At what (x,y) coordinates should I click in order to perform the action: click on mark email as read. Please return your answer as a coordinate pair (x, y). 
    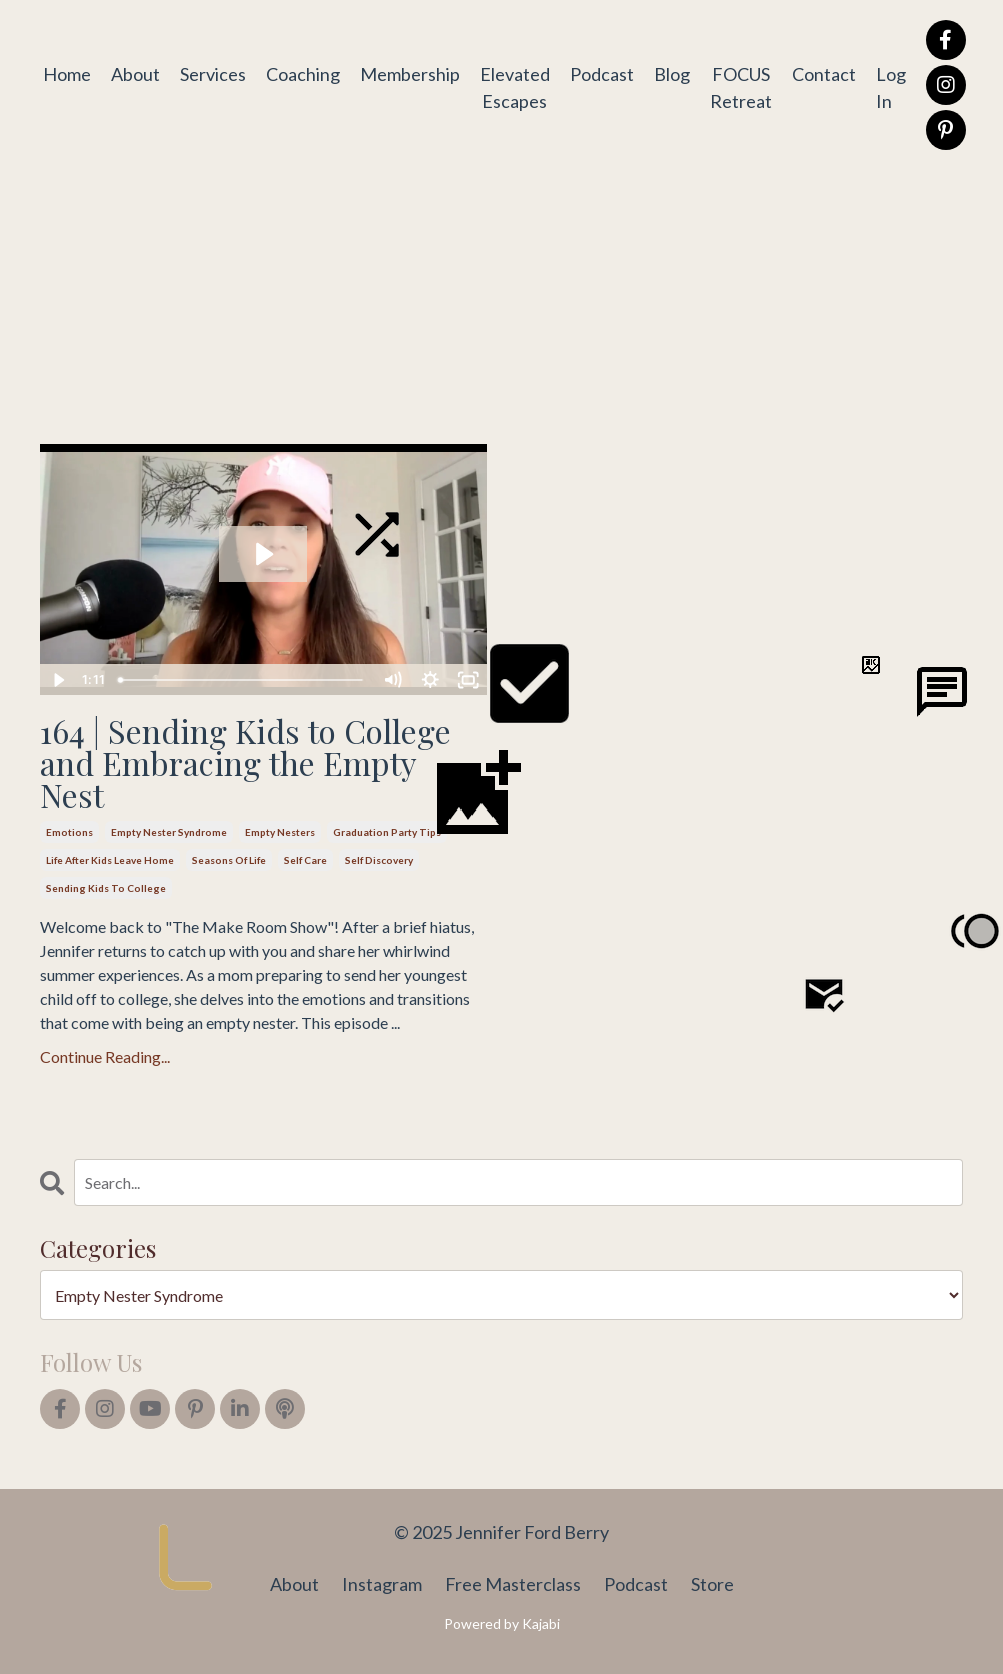
    Looking at the image, I should click on (824, 994).